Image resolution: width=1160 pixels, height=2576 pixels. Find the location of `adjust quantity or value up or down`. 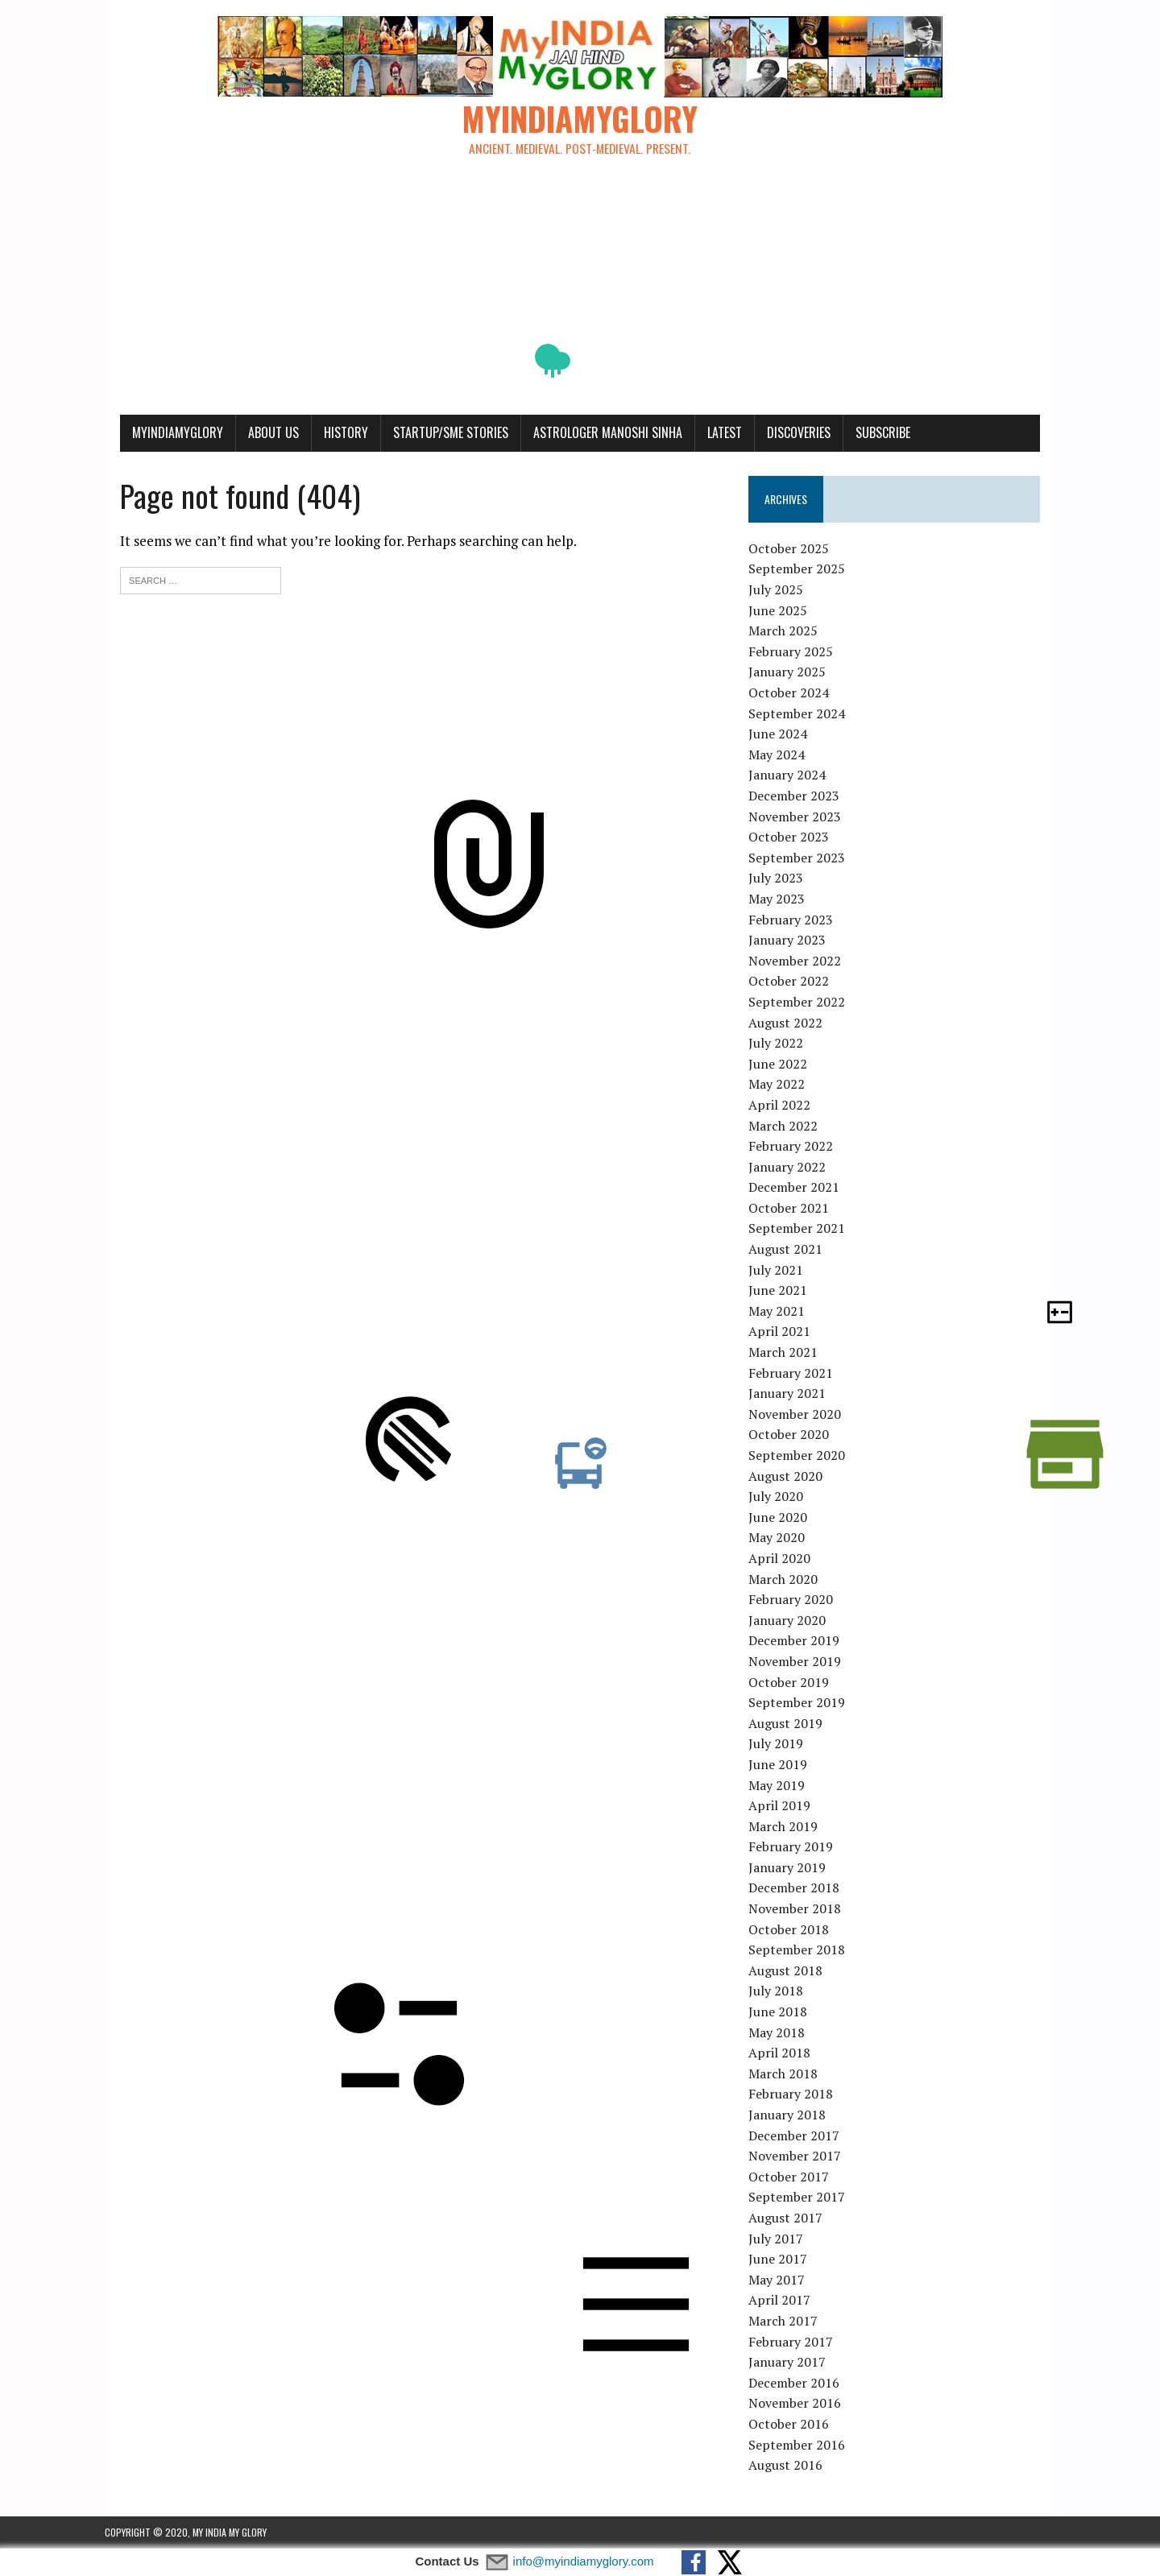

adjust quantity or value up or down is located at coordinates (1059, 1312).